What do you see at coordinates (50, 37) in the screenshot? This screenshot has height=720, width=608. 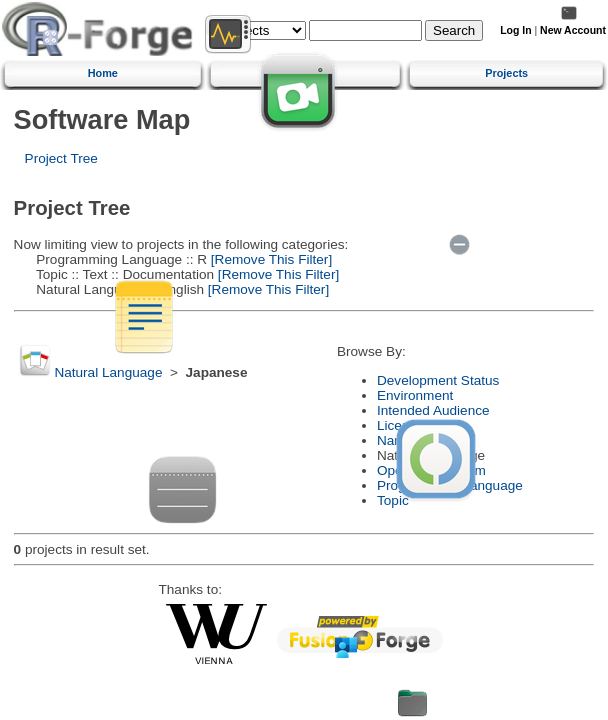 I see `open Dosage medication tracking app` at bounding box center [50, 37].